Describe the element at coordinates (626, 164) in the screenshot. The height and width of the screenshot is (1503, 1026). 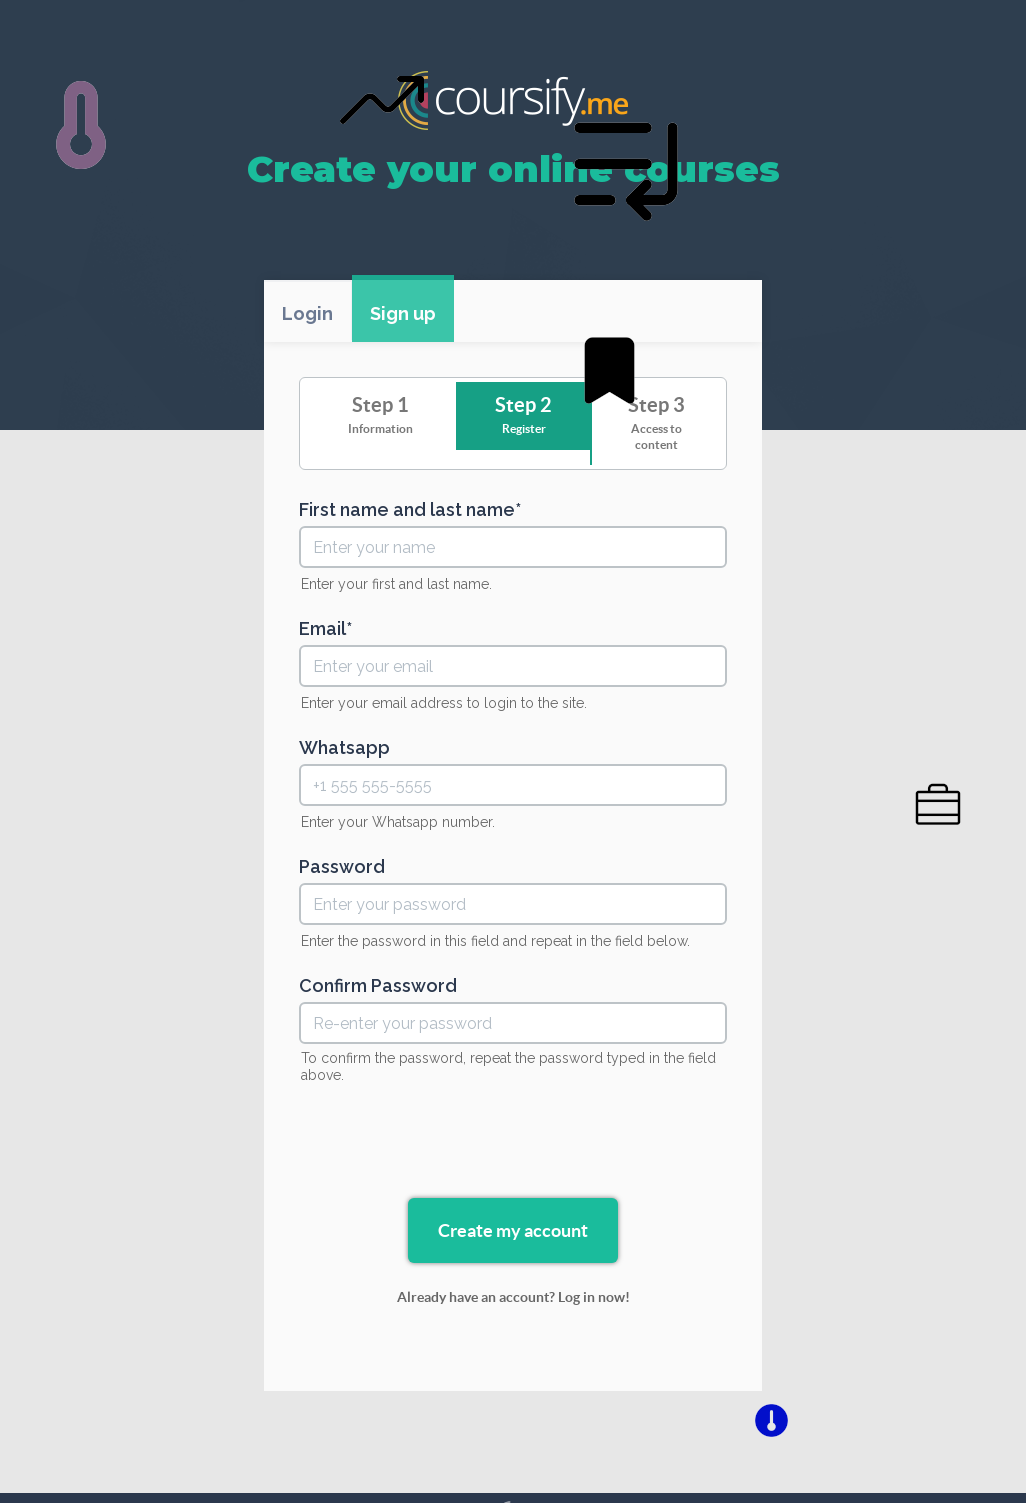
I see `move item to end of list` at that location.